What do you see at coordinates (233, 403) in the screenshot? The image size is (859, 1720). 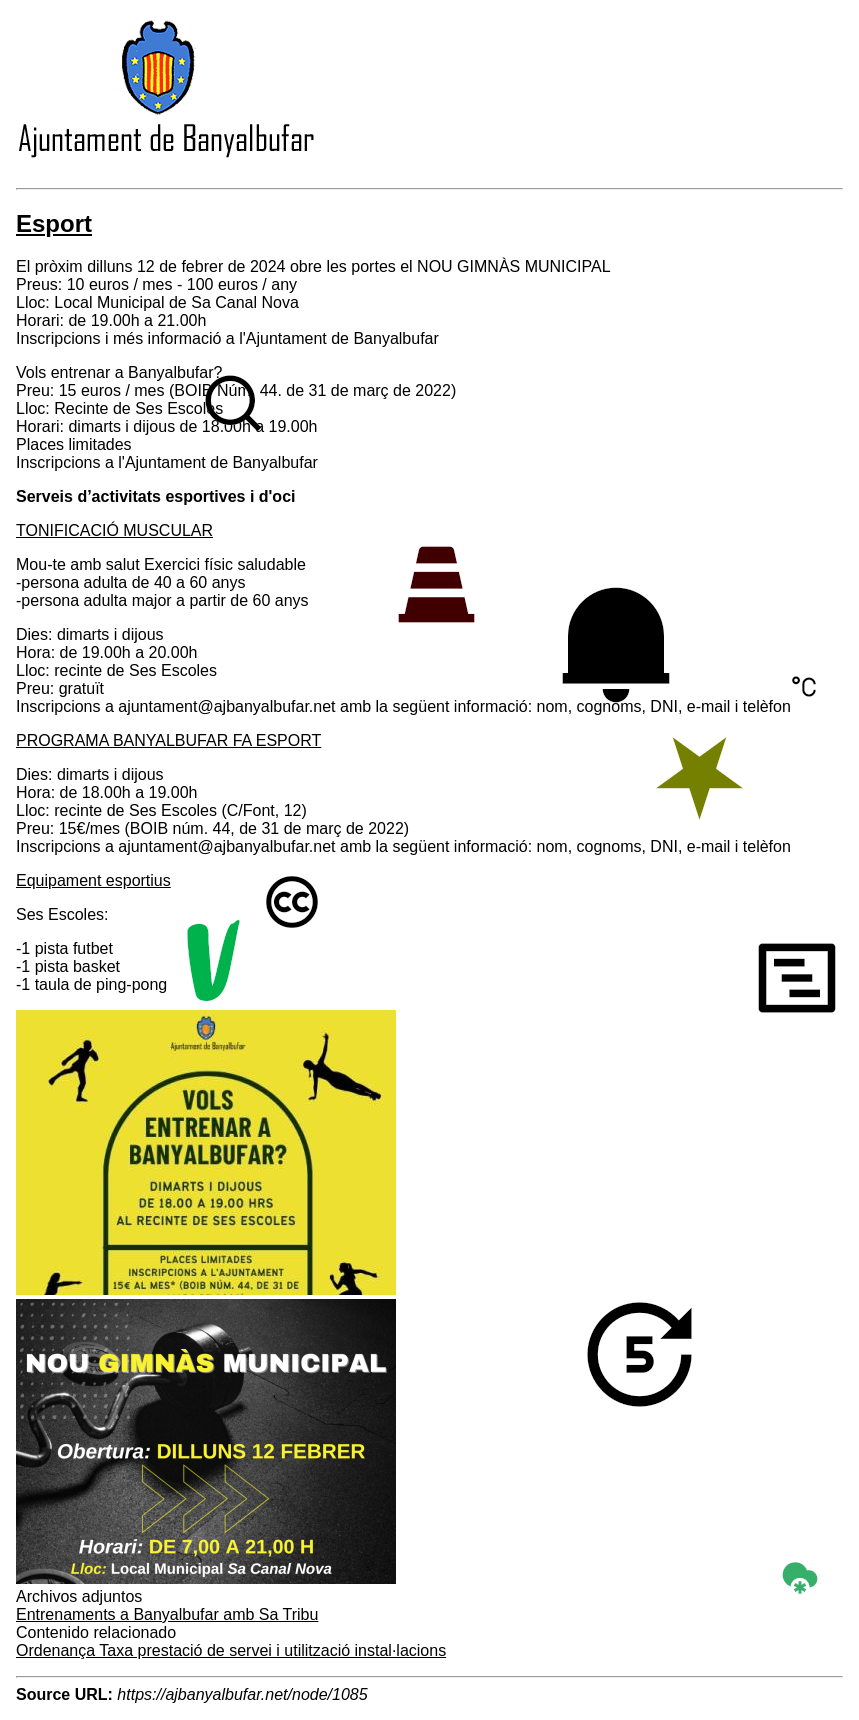 I see `search for content or items` at bounding box center [233, 403].